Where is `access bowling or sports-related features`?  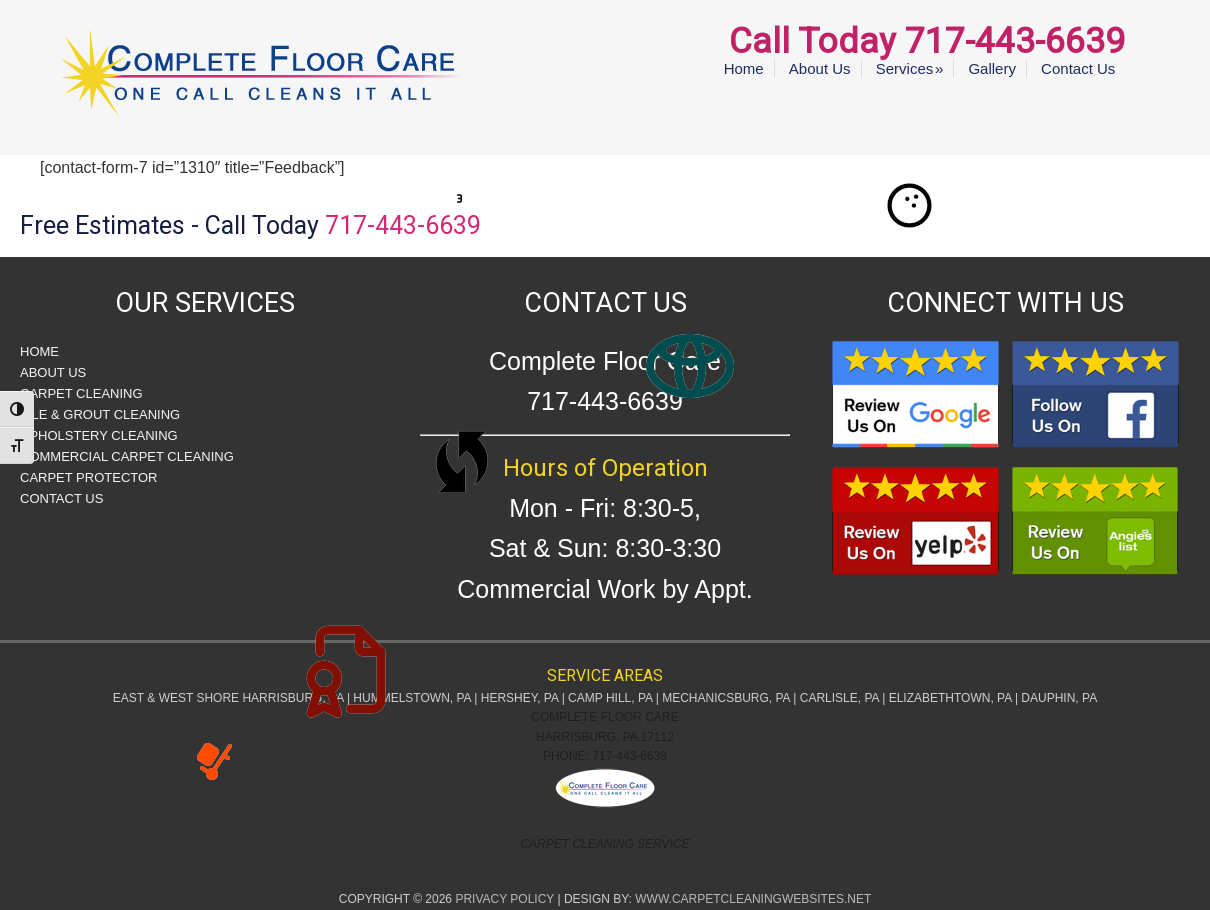 access bowling or sports-related features is located at coordinates (909, 205).